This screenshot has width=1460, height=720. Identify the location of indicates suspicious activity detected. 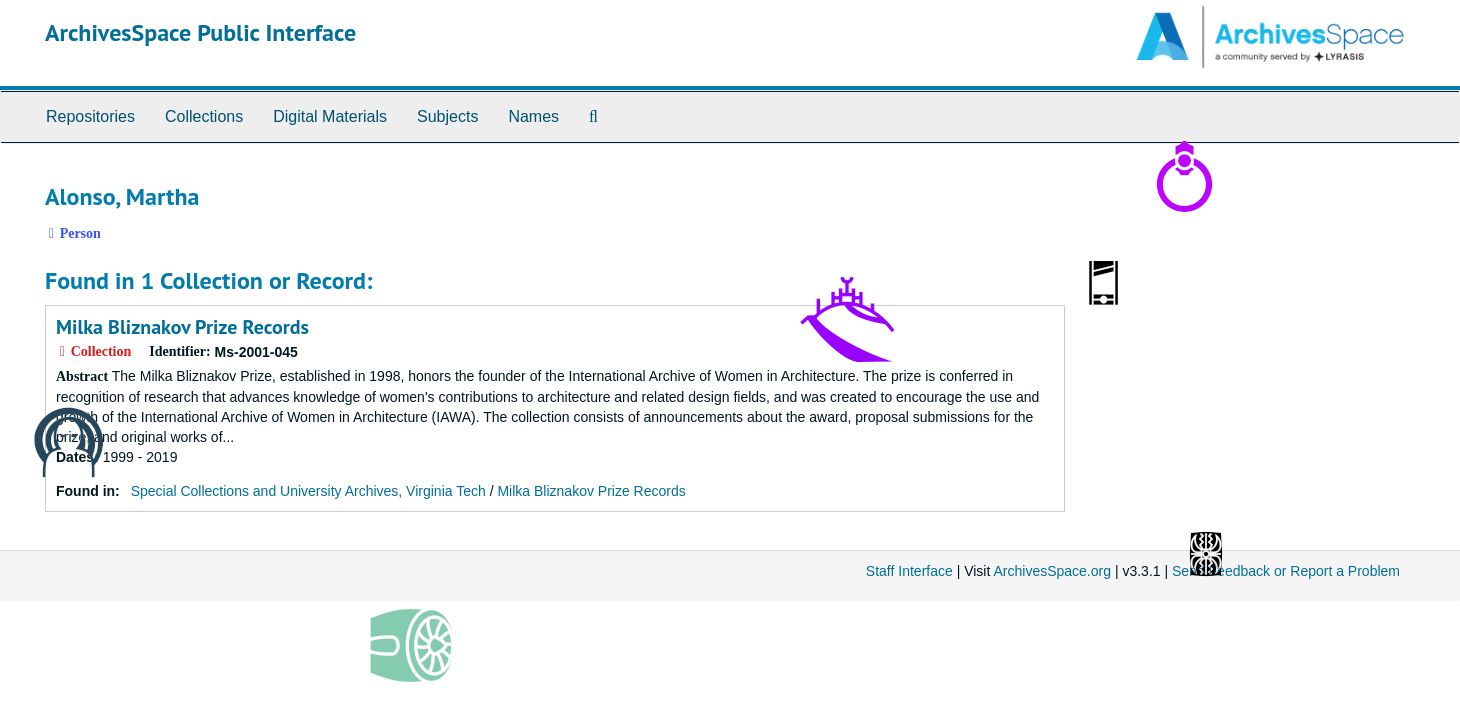
(68, 442).